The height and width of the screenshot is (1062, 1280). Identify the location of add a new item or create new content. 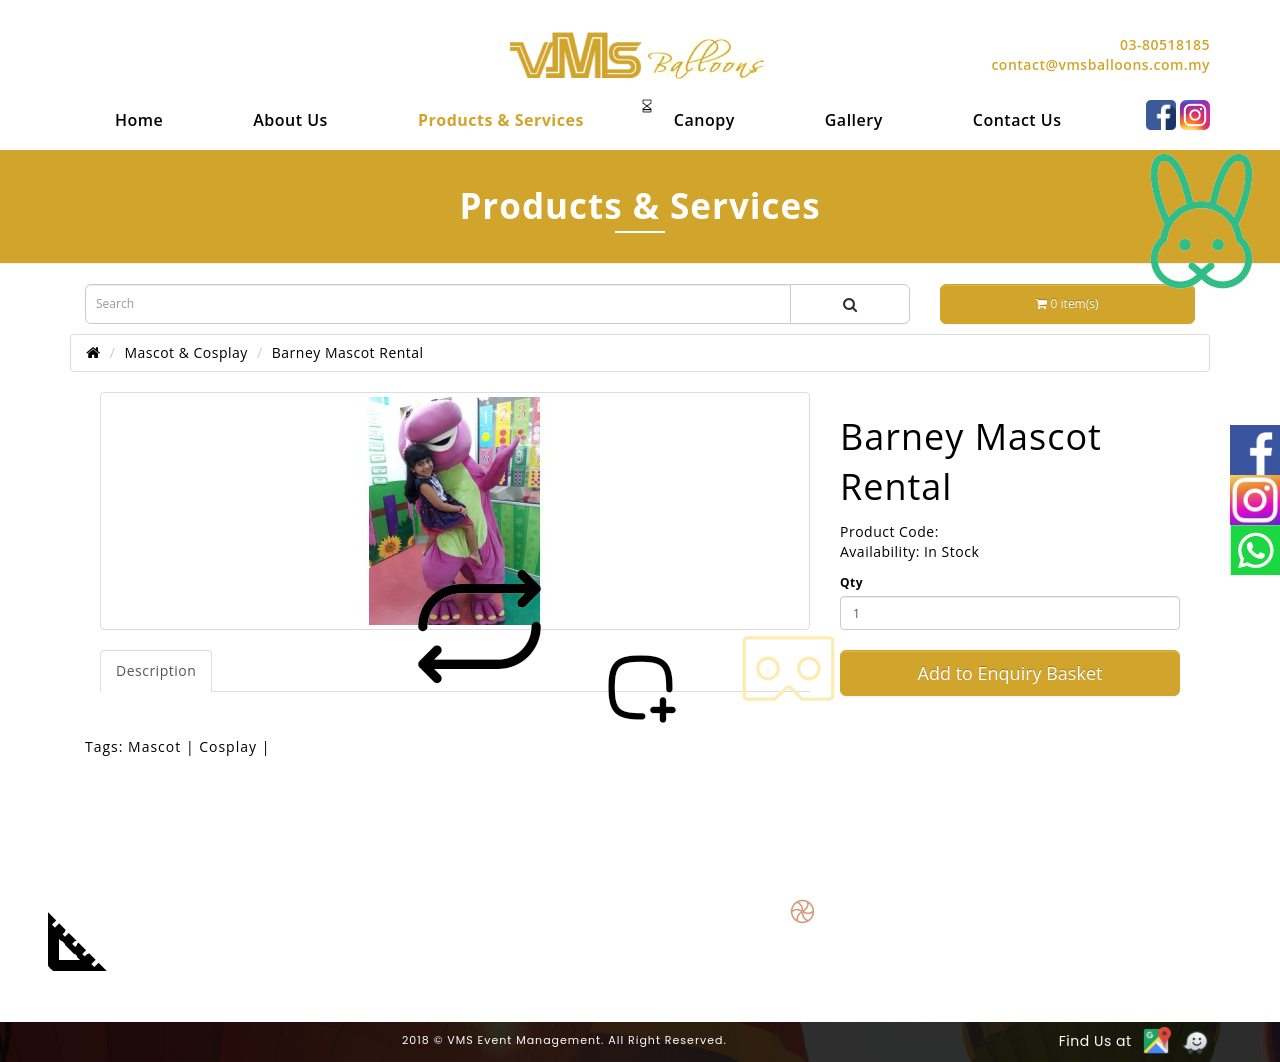
(640, 687).